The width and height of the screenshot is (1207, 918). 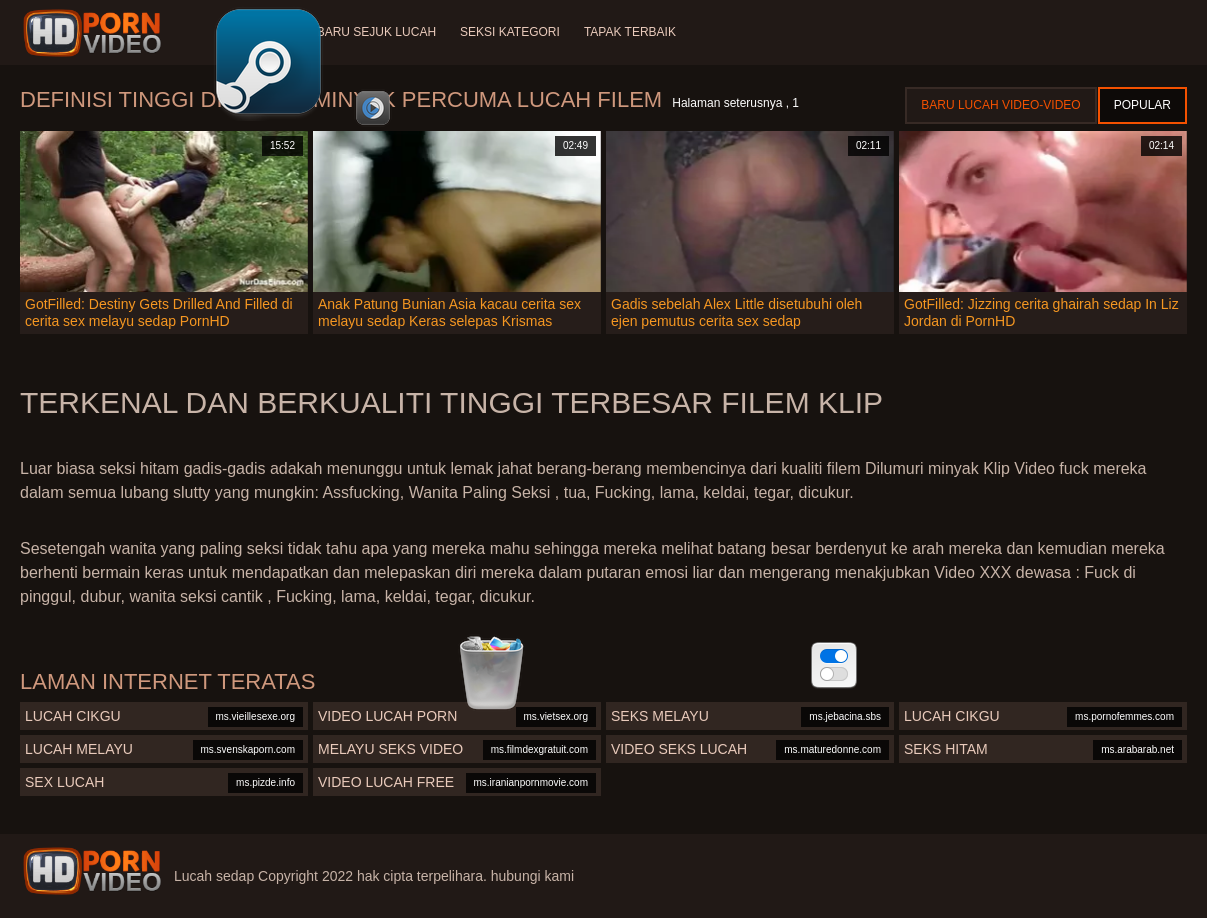 What do you see at coordinates (834, 665) in the screenshot?
I see `open system tweaks or settings customization` at bounding box center [834, 665].